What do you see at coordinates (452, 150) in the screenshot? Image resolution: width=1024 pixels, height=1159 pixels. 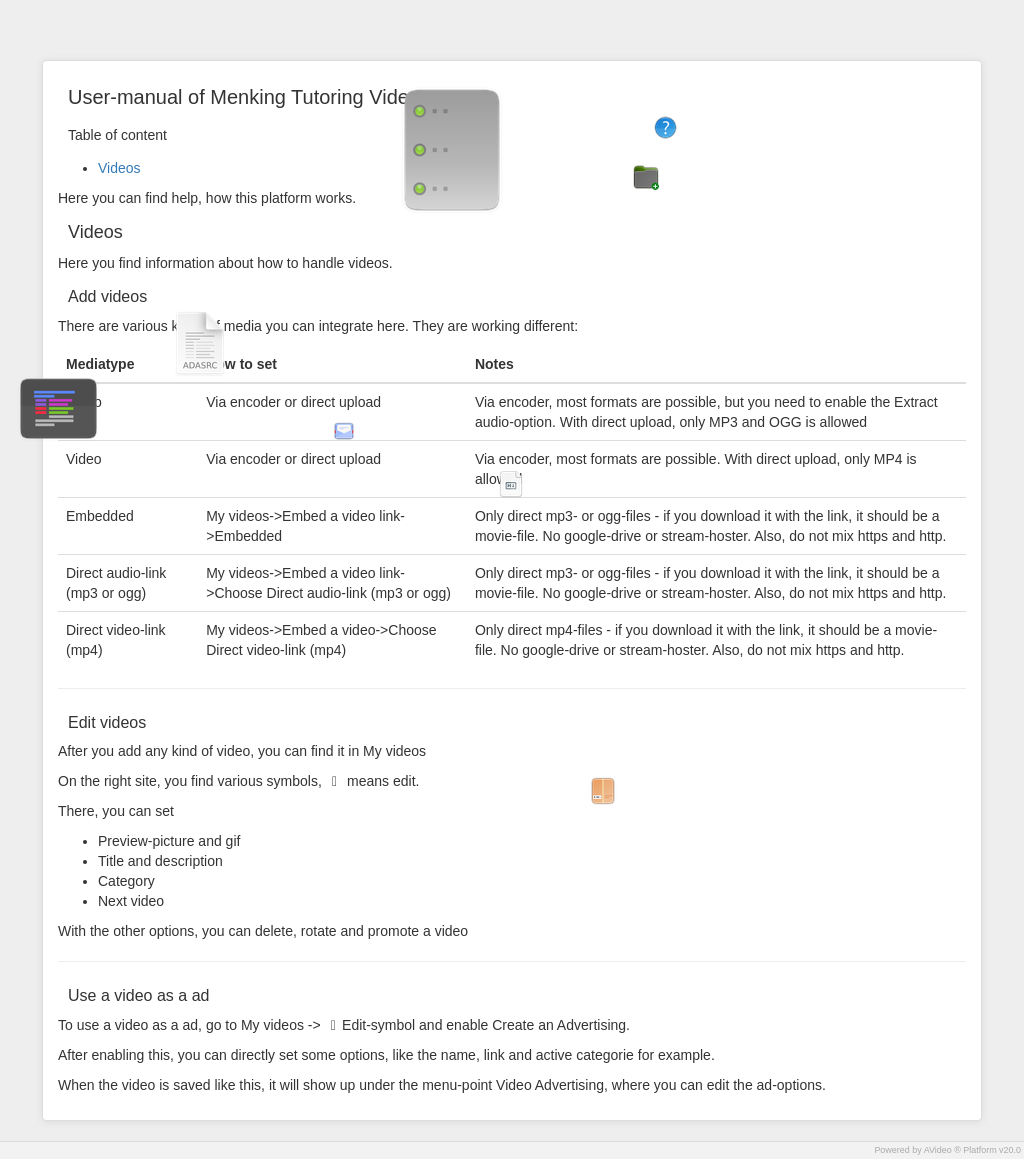 I see `access network server settings` at bounding box center [452, 150].